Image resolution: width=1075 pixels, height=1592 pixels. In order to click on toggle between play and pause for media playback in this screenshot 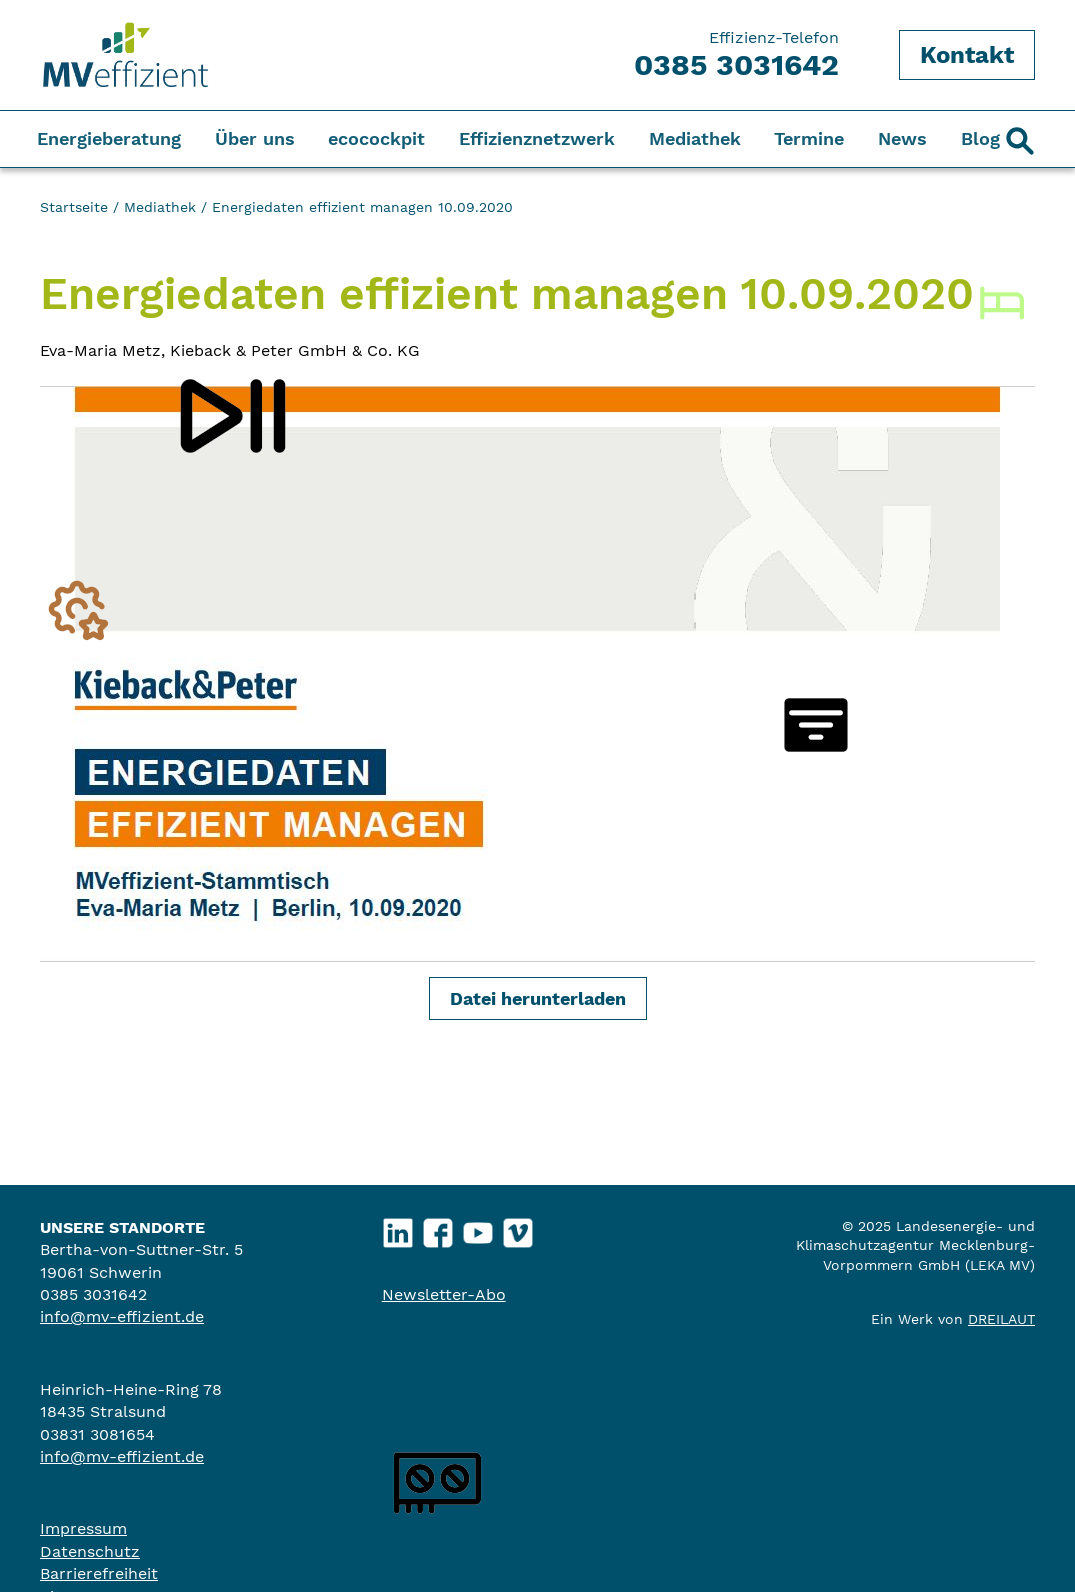, I will do `click(233, 416)`.